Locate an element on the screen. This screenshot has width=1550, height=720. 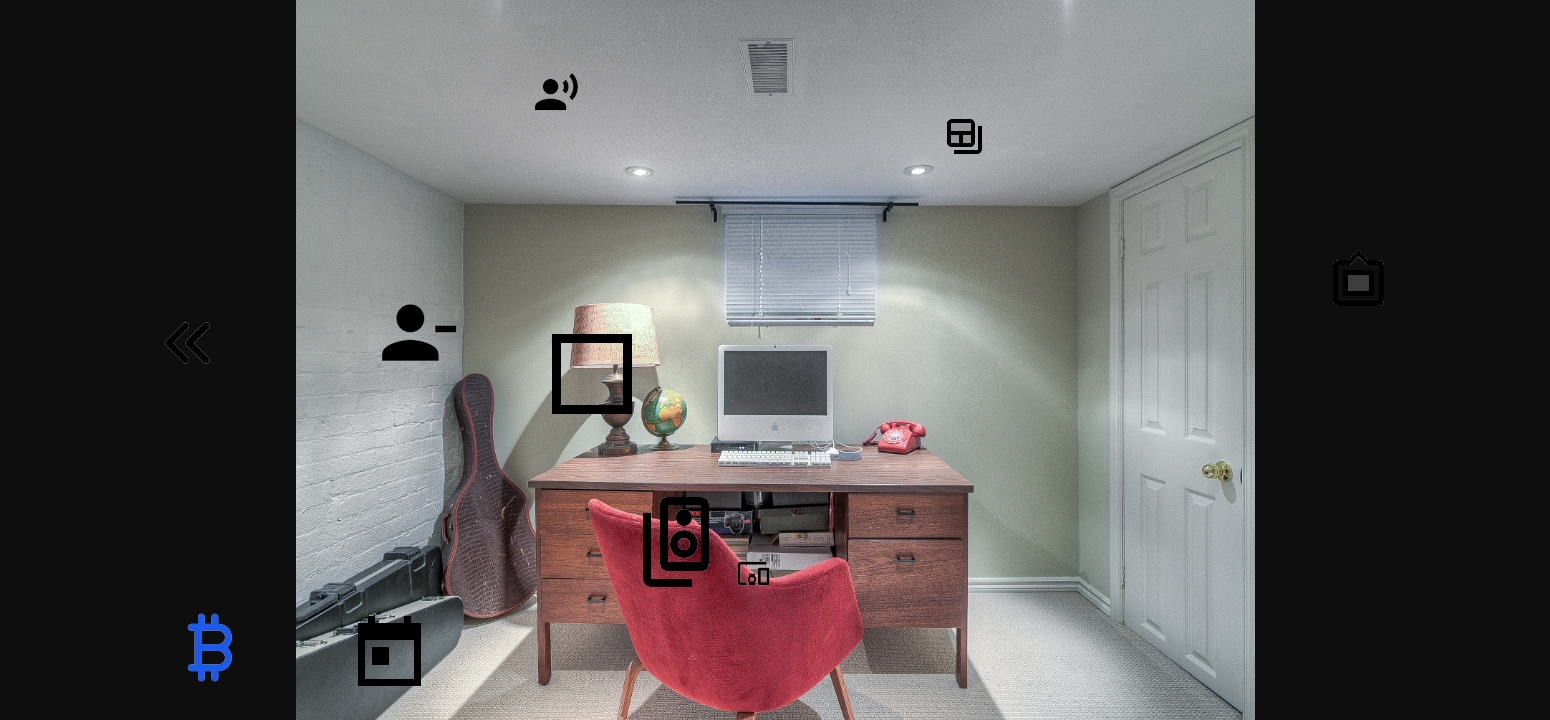
add a frame or border to an image is located at coordinates (1358, 280).